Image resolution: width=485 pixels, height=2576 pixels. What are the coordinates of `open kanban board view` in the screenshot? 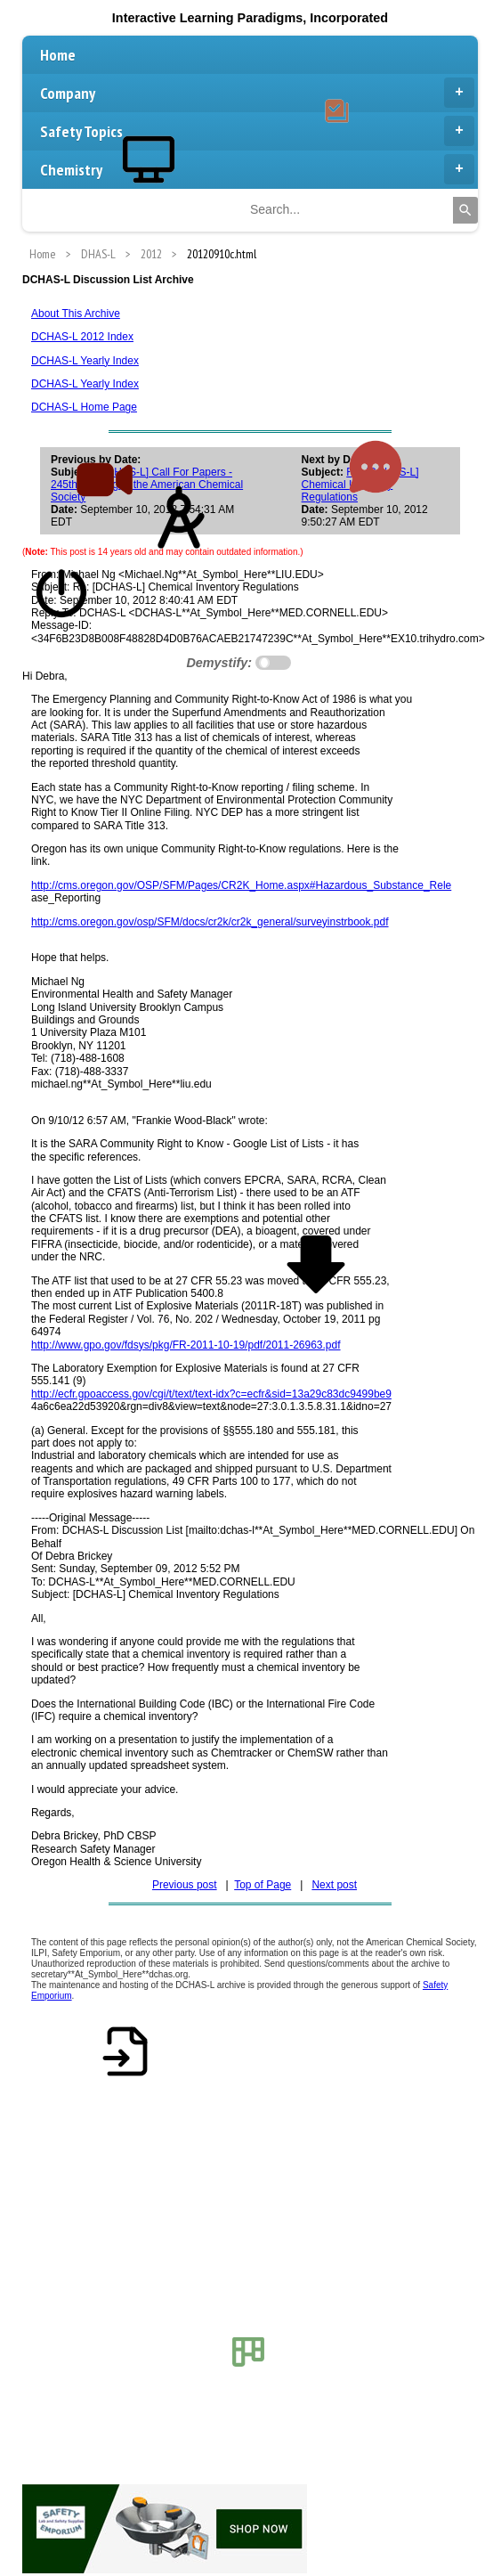 It's located at (248, 2351).